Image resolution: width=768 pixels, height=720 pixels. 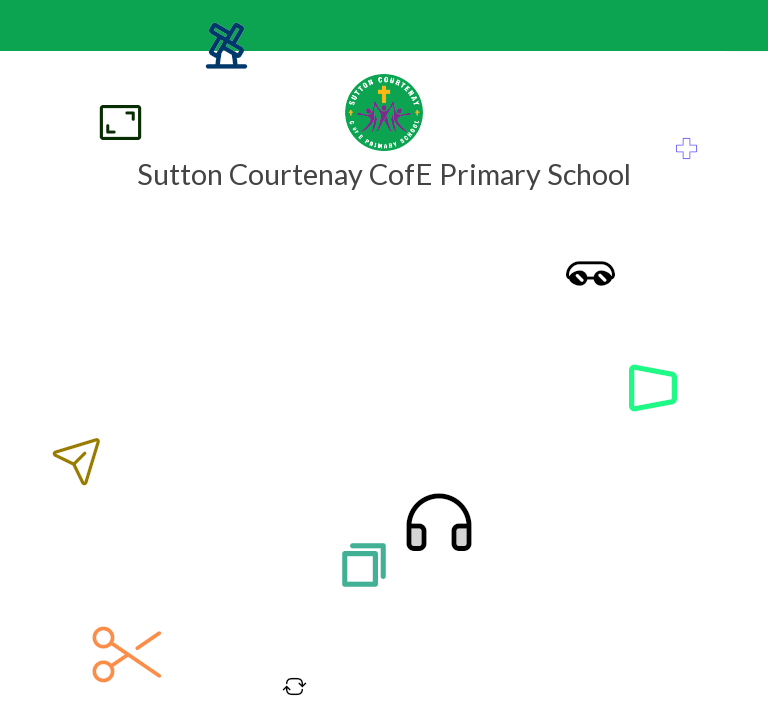 I want to click on access wind energy or renewable power settings, so click(x=226, y=46).